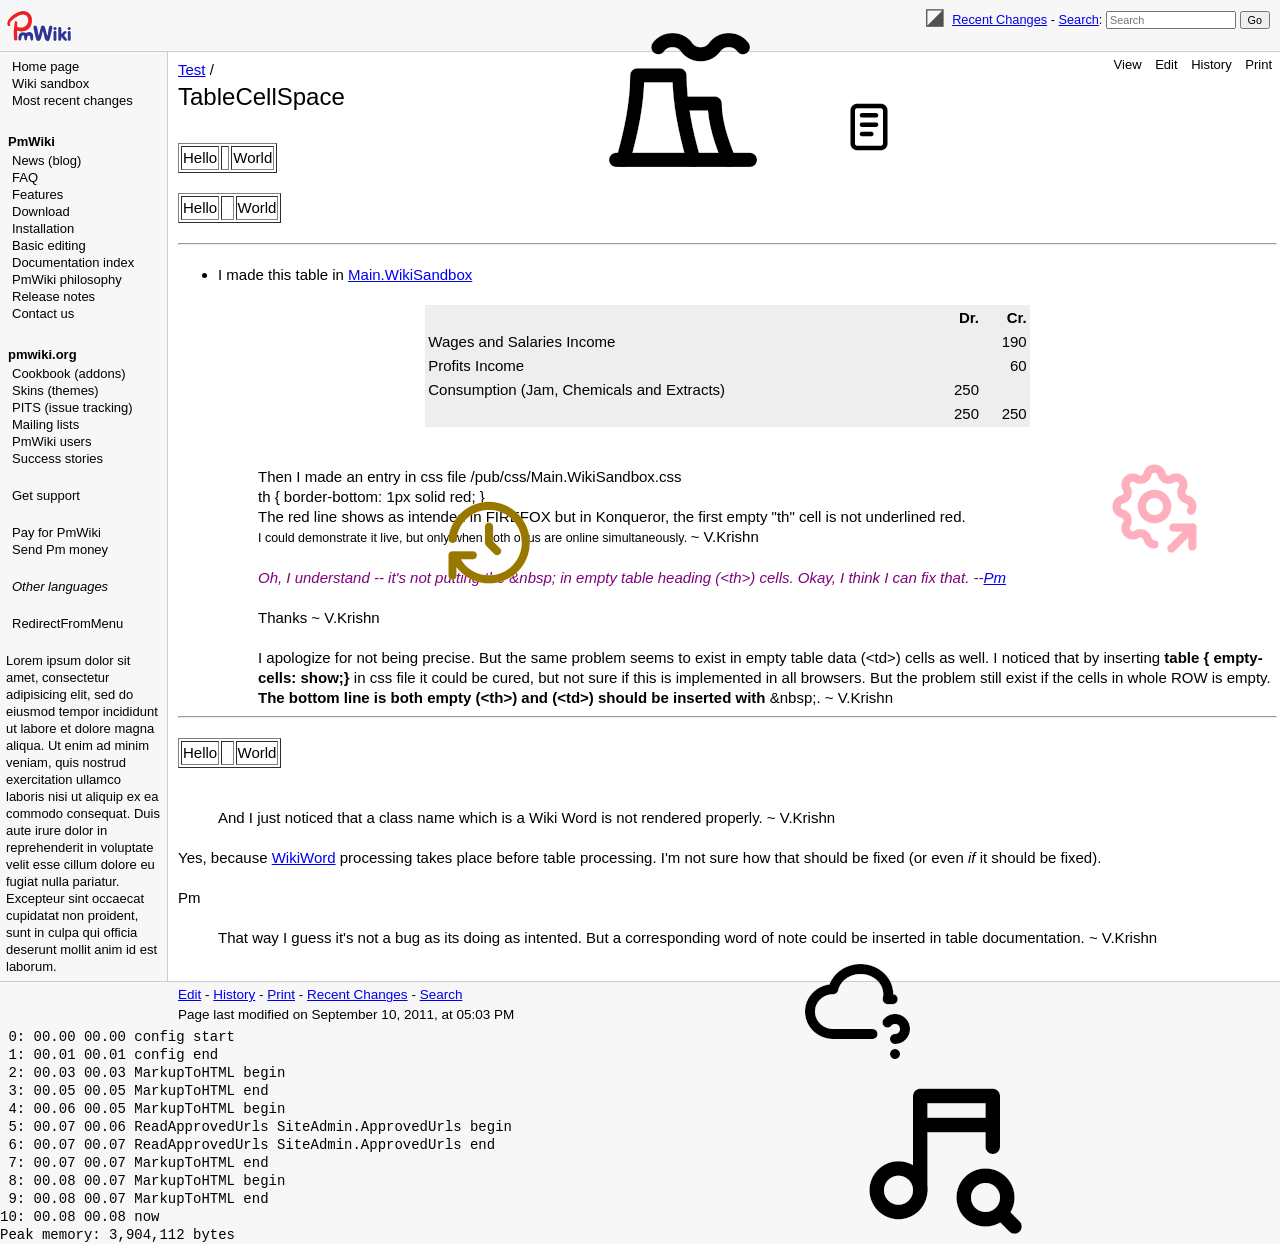 This screenshot has width=1280, height=1244. What do you see at coordinates (869, 127) in the screenshot?
I see `view your notes` at bounding box center [869, 127].